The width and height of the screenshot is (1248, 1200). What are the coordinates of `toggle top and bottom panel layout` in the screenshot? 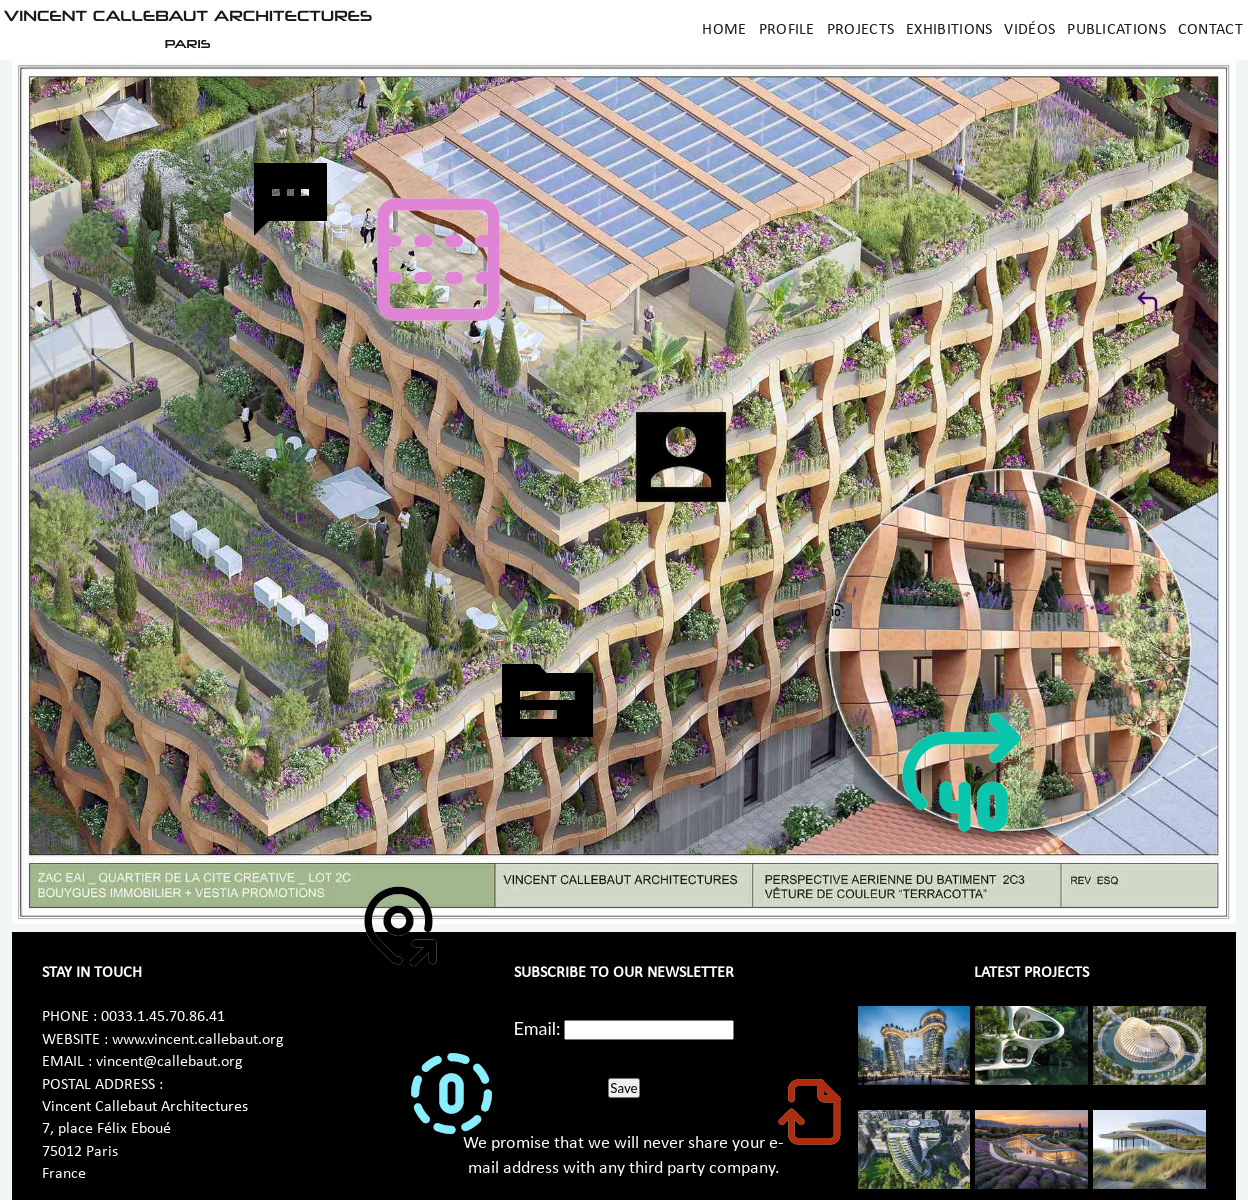 It's located at (438, 259).